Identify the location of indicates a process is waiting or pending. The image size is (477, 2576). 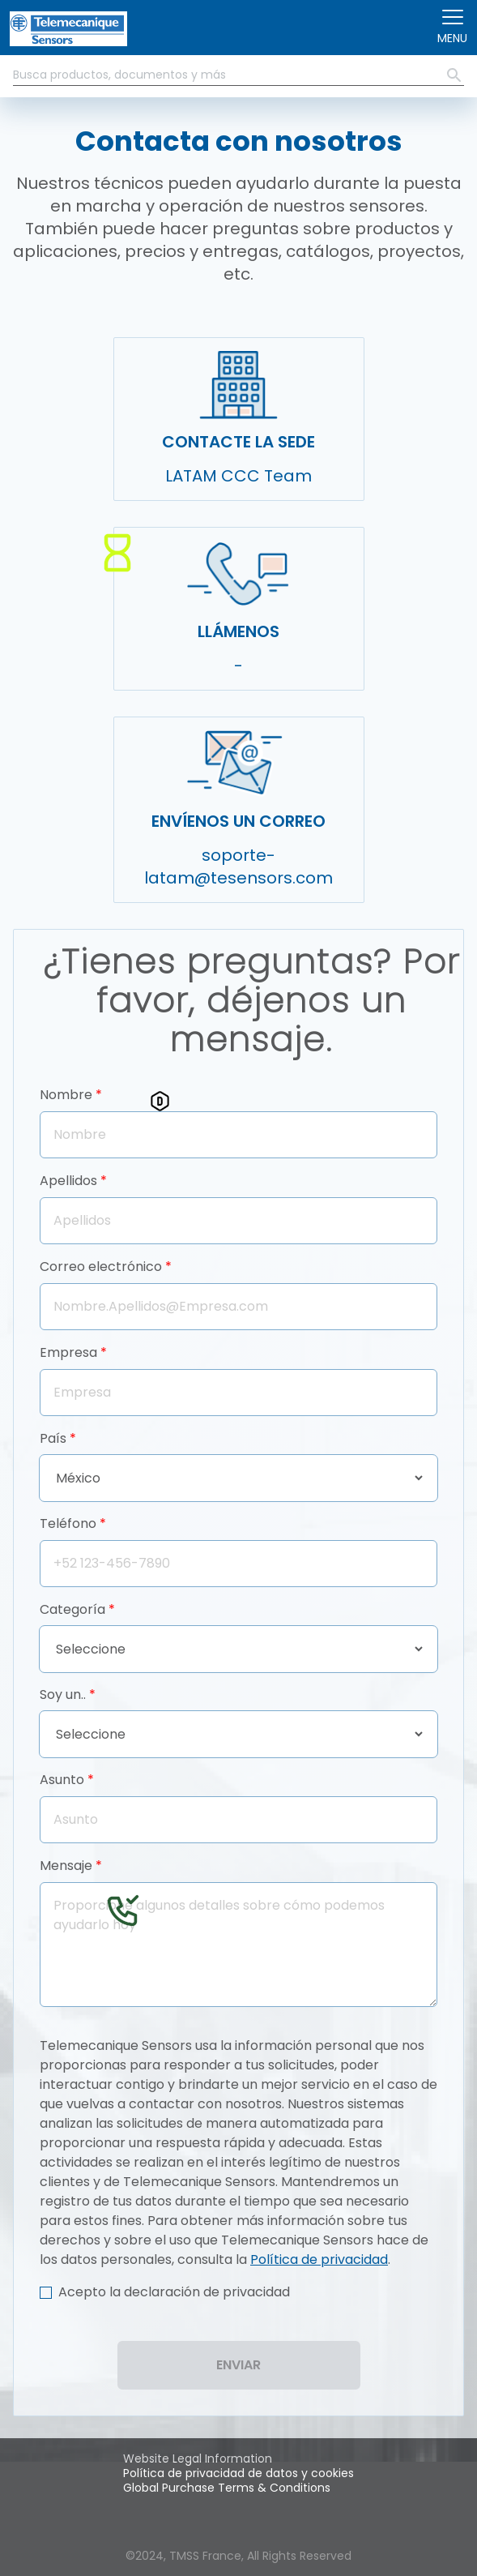
(117, 553).